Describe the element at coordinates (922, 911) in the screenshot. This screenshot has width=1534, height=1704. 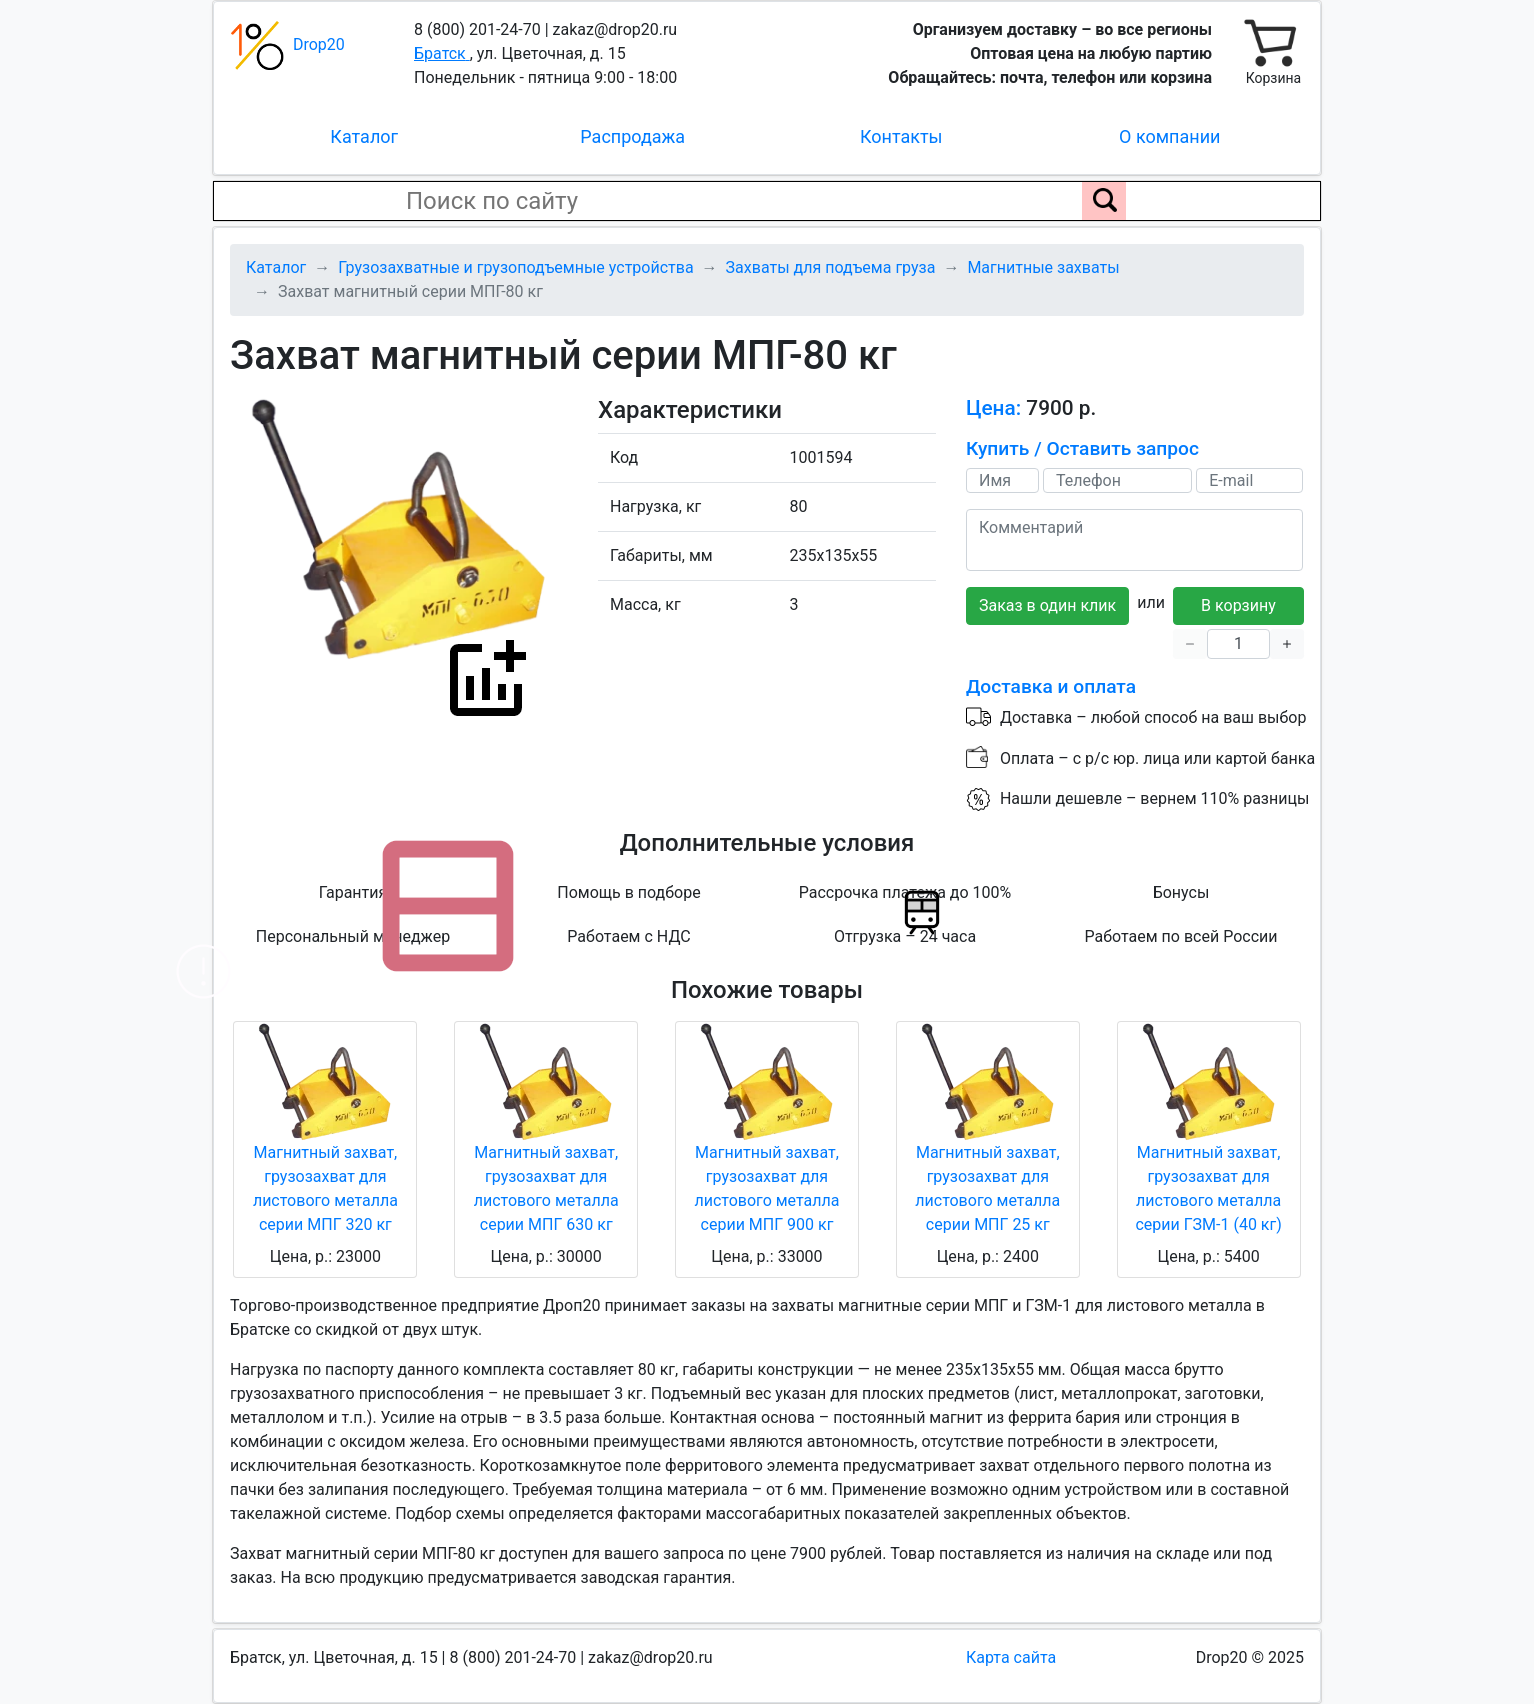
I see `access train schedules or rail services` at that location.